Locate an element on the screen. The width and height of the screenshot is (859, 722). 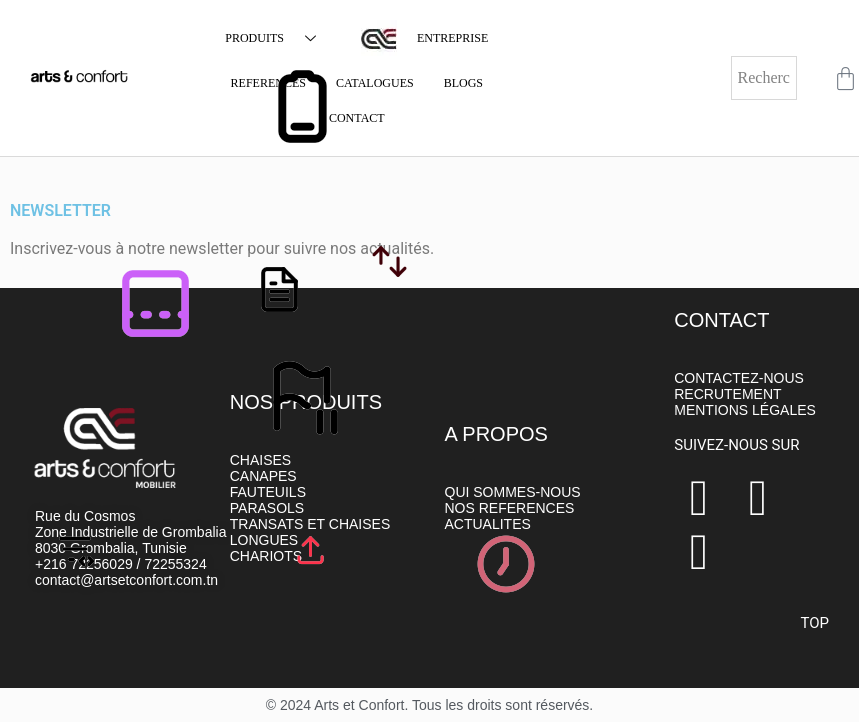
indicates low battery level is located at coordinates (302, 106).